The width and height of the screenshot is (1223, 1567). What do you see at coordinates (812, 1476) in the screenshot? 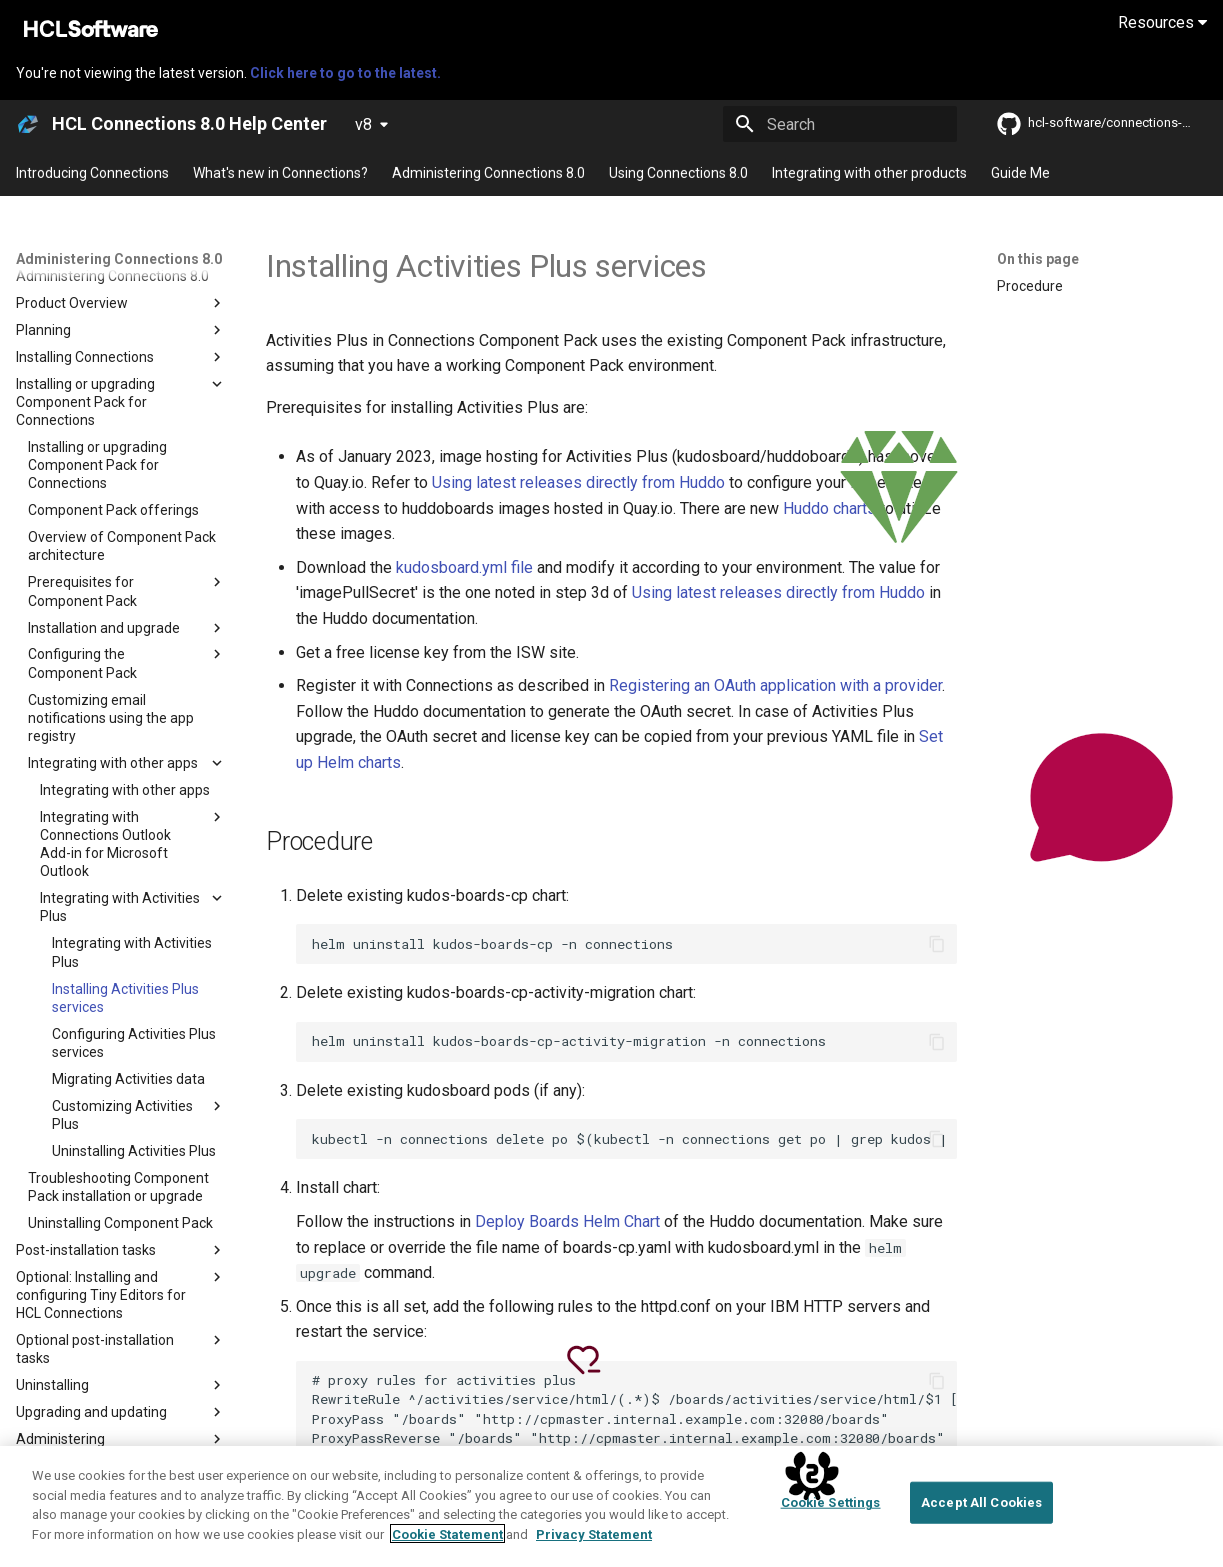
I see `view achievements or awards` at bounding box center [812, 1476].